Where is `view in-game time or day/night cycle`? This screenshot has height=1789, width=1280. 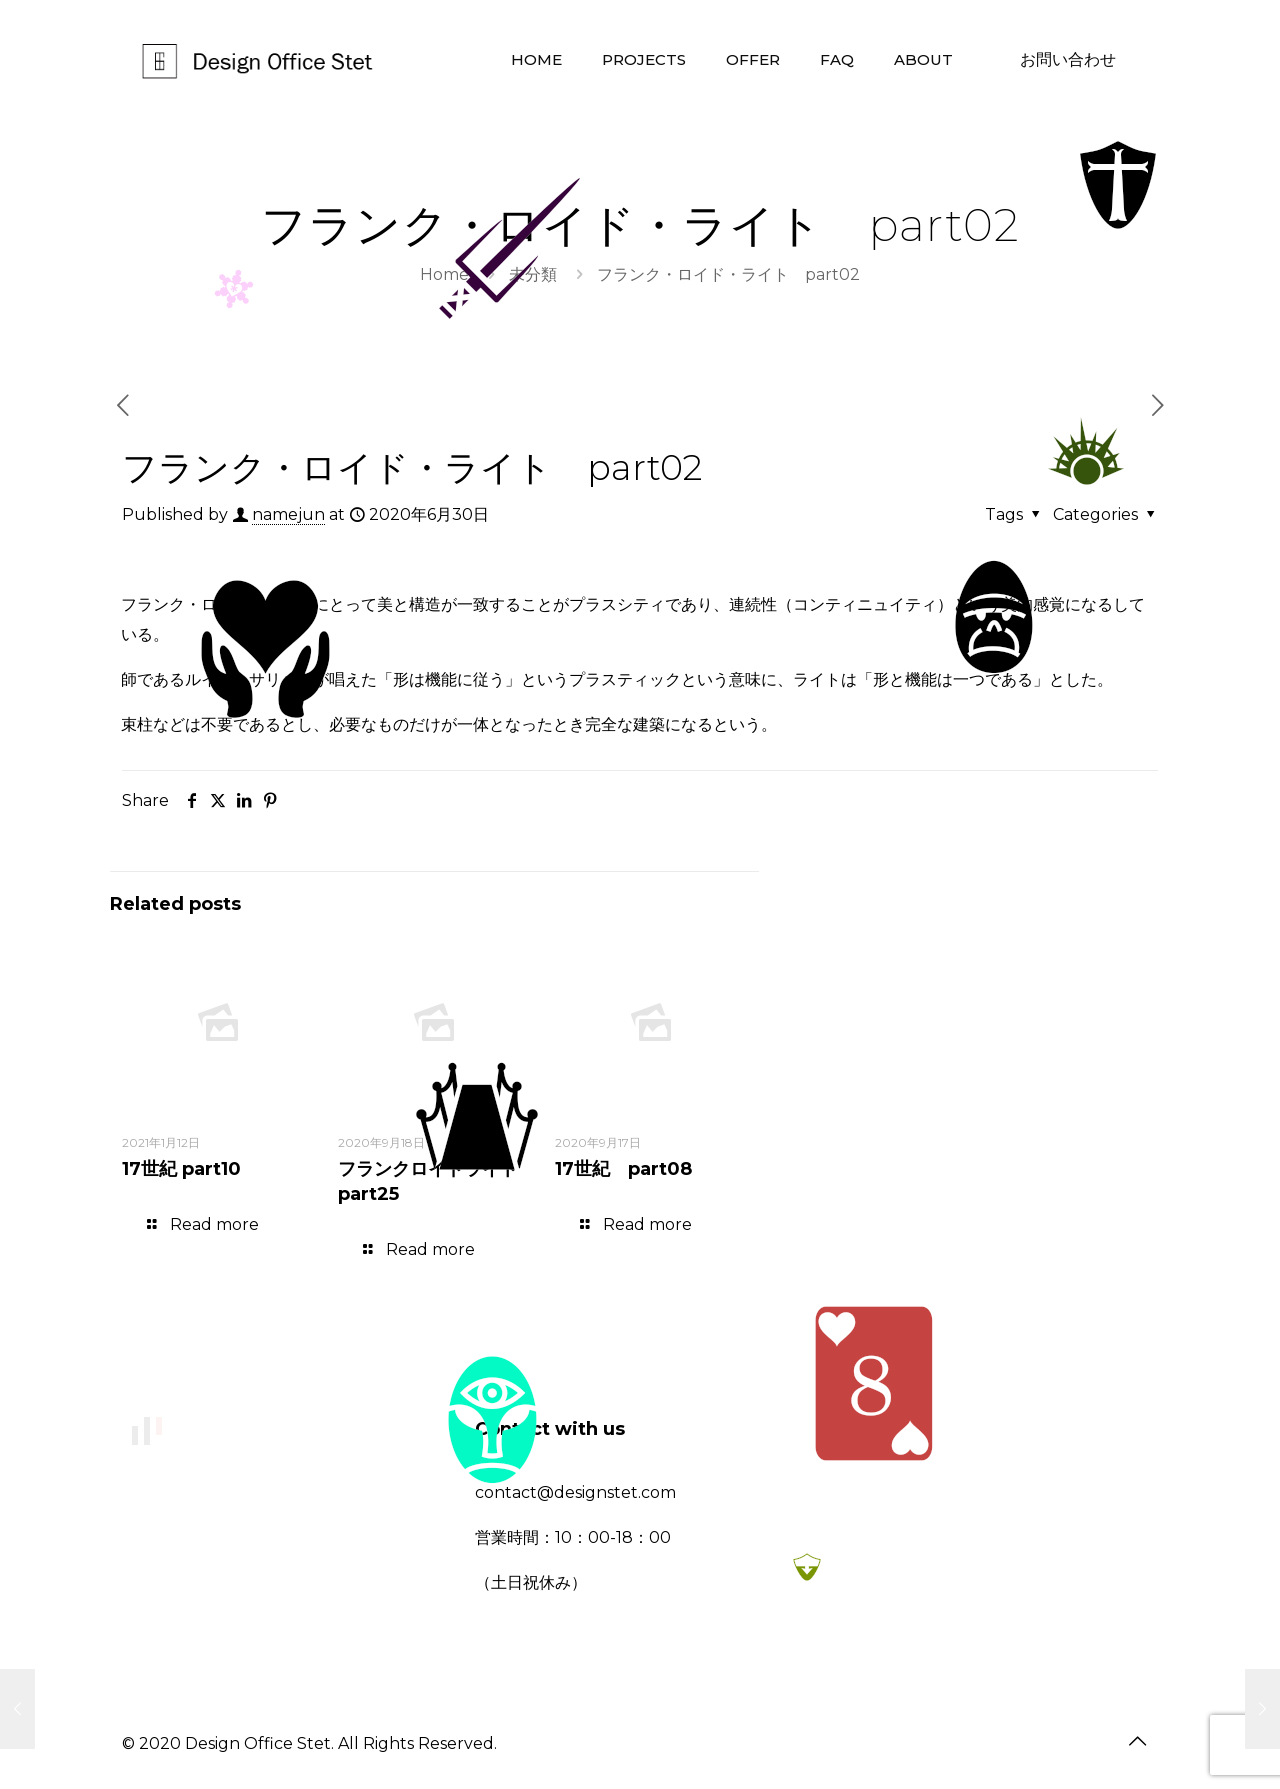
view in-game time or day/night cycle is located at coordinates (1085, 450).